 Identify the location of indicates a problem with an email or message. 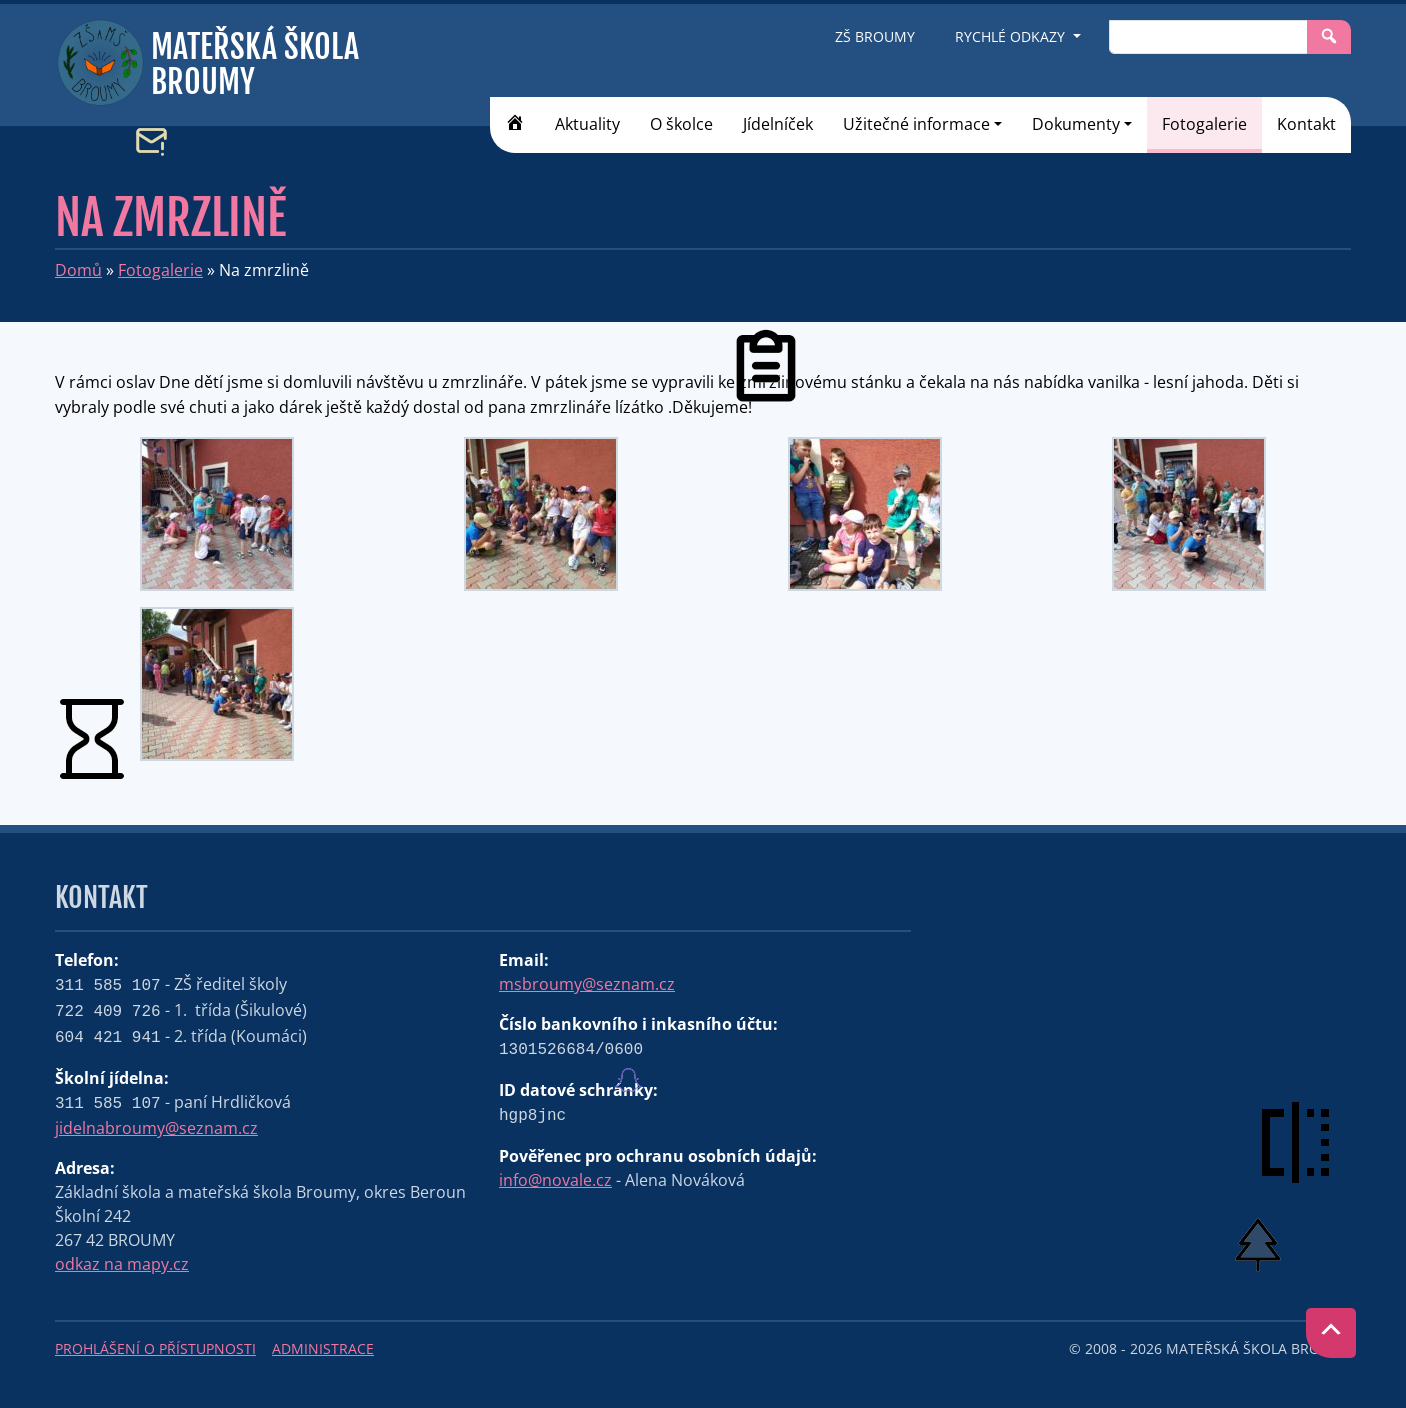
(151, 140).